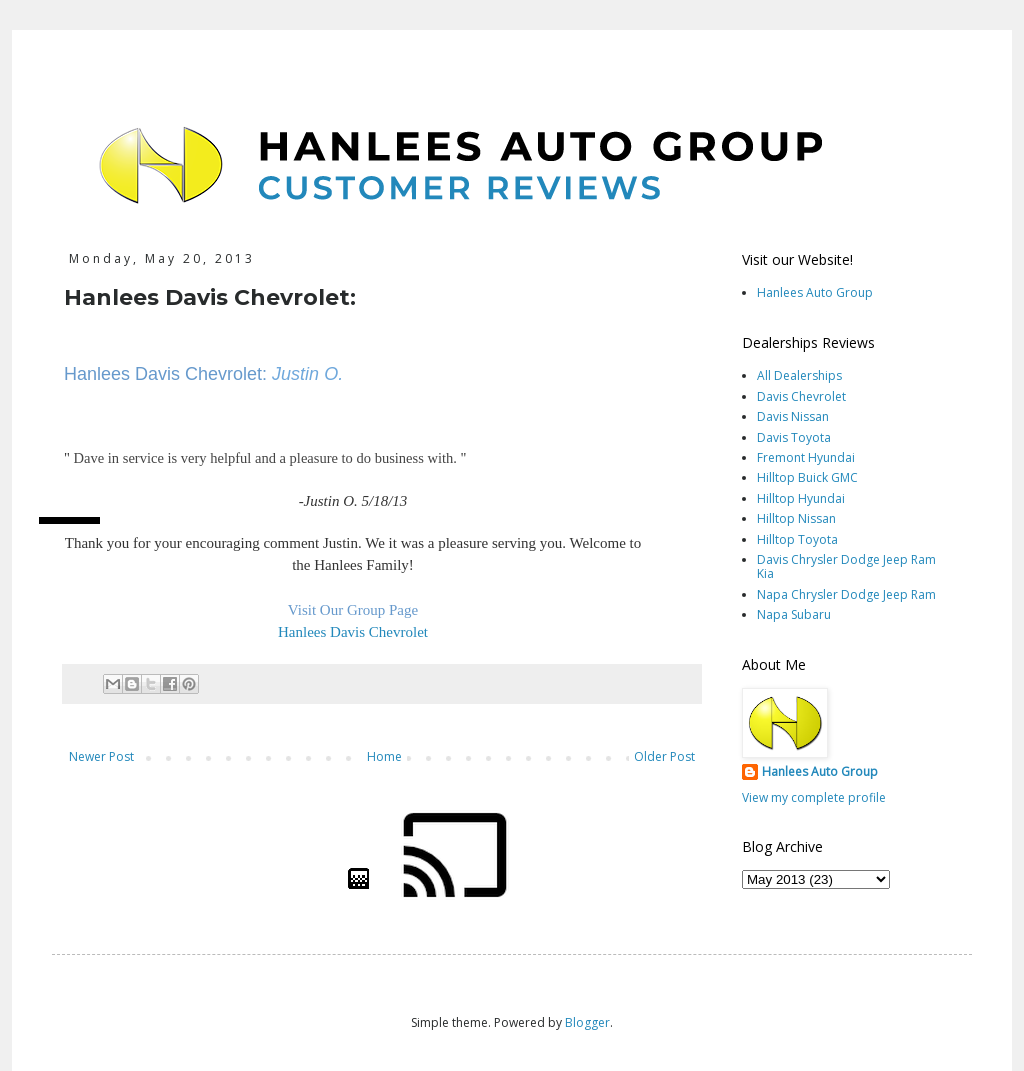 This screenshot has height=1071, width=1024. What do you see at coordinates (455, 855) in the screenshot?
I see `cast screen to an external display` at bounding box center [455, 855].